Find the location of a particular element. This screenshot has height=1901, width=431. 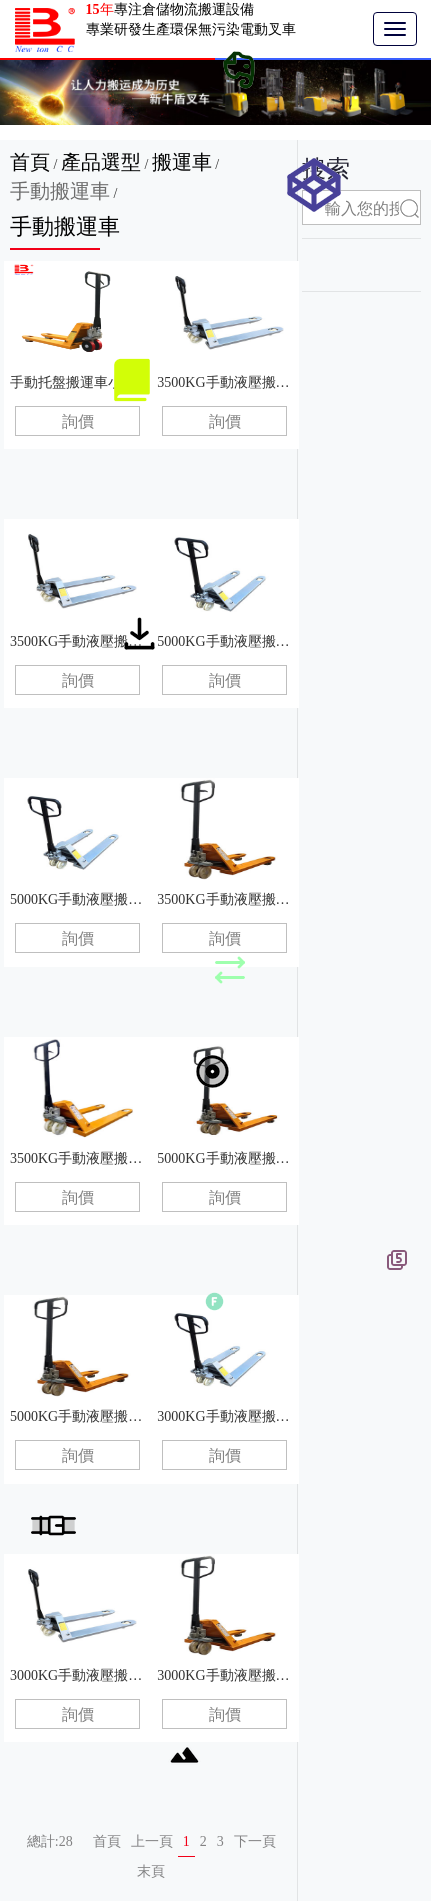

download a file or content is located at coordinates (139, 634).